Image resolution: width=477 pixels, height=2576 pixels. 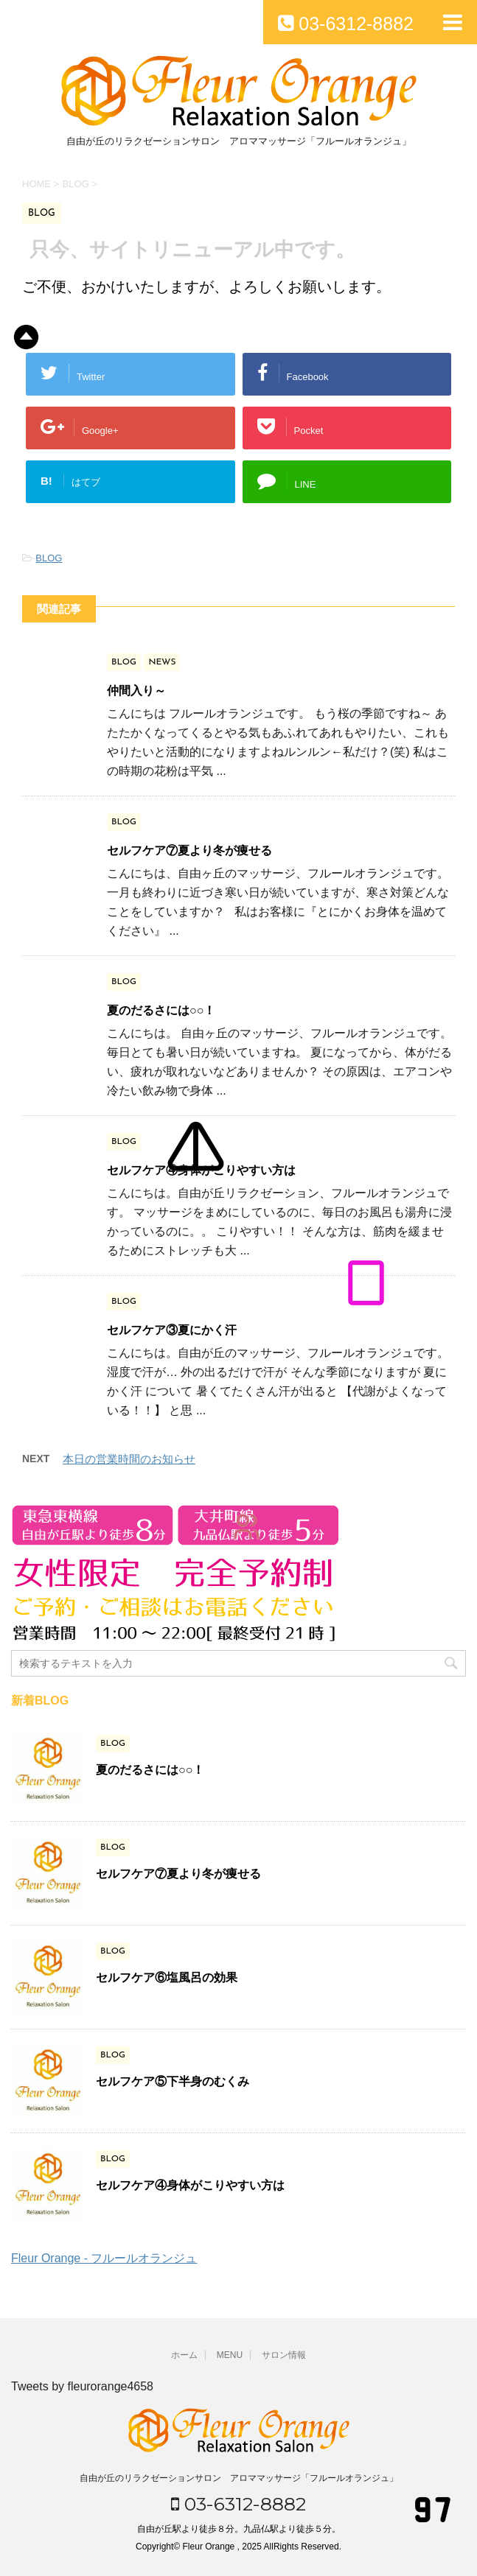 What do you see at coordinates (433, 2510) in the screenshot?
I see `displays the number 97 as a badge or counter` at bounding box center [433, 2510].